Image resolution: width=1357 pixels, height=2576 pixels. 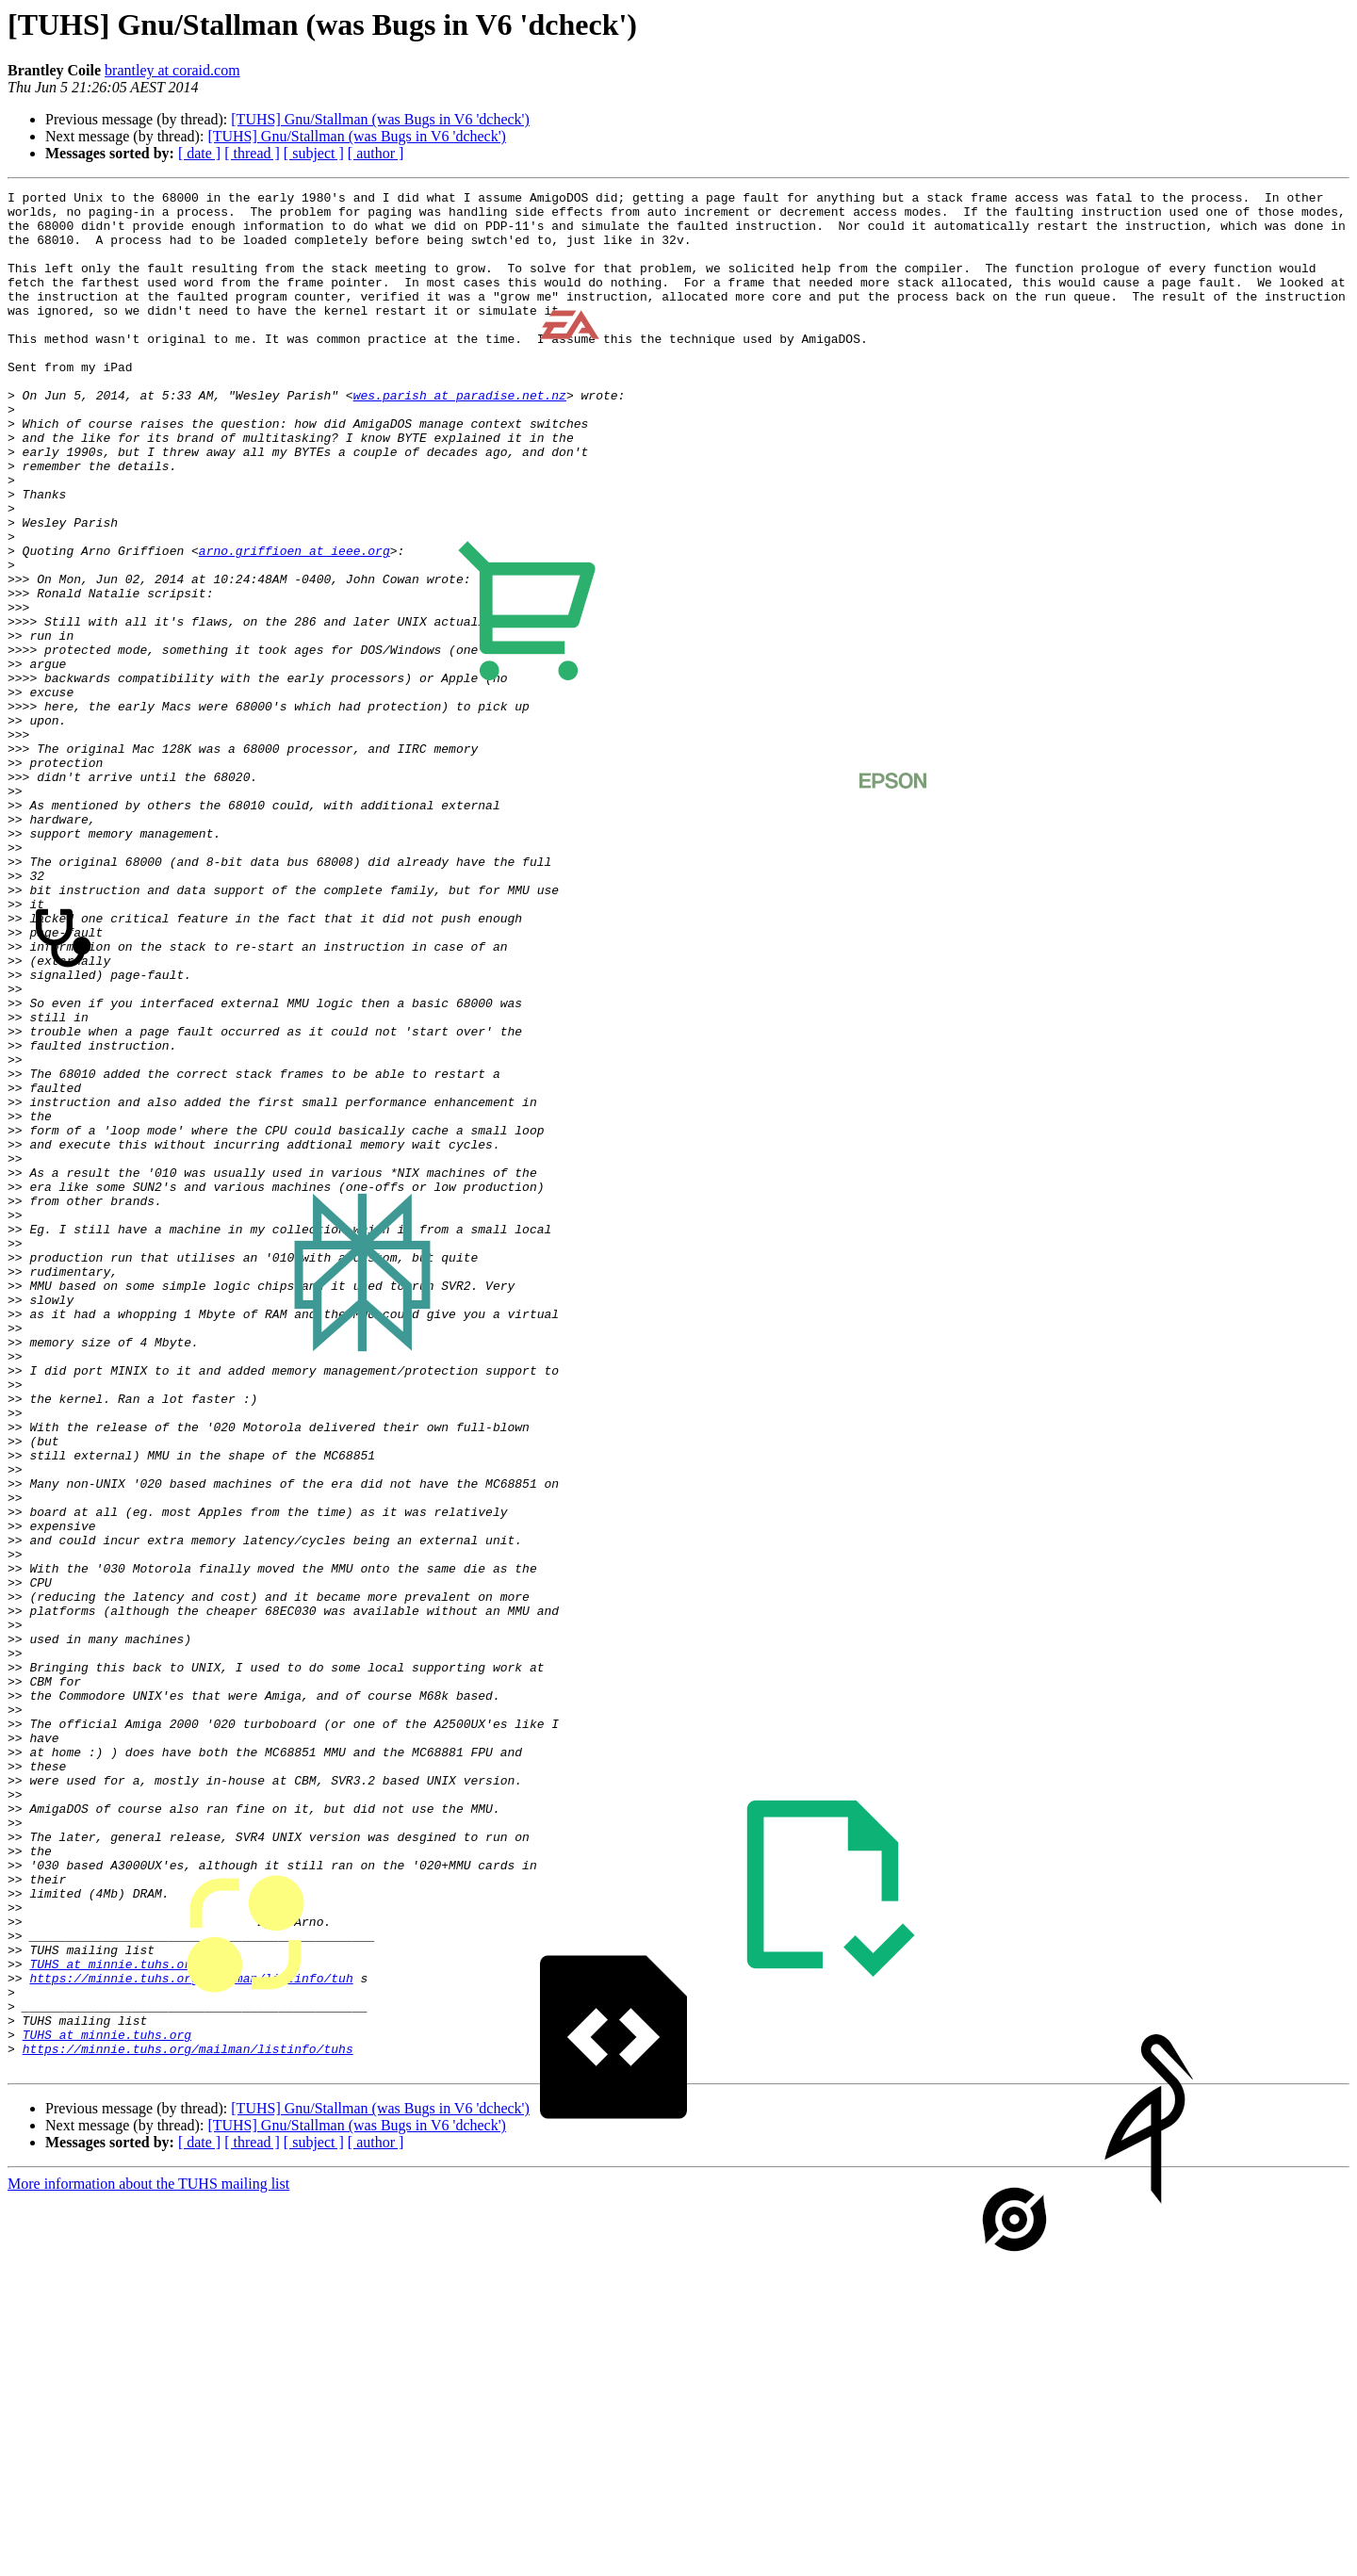 What do you see at coordinates (245, 1933) in the screenshot?
I see `exchange or swap between two items` at bounding box center [245, 1933].